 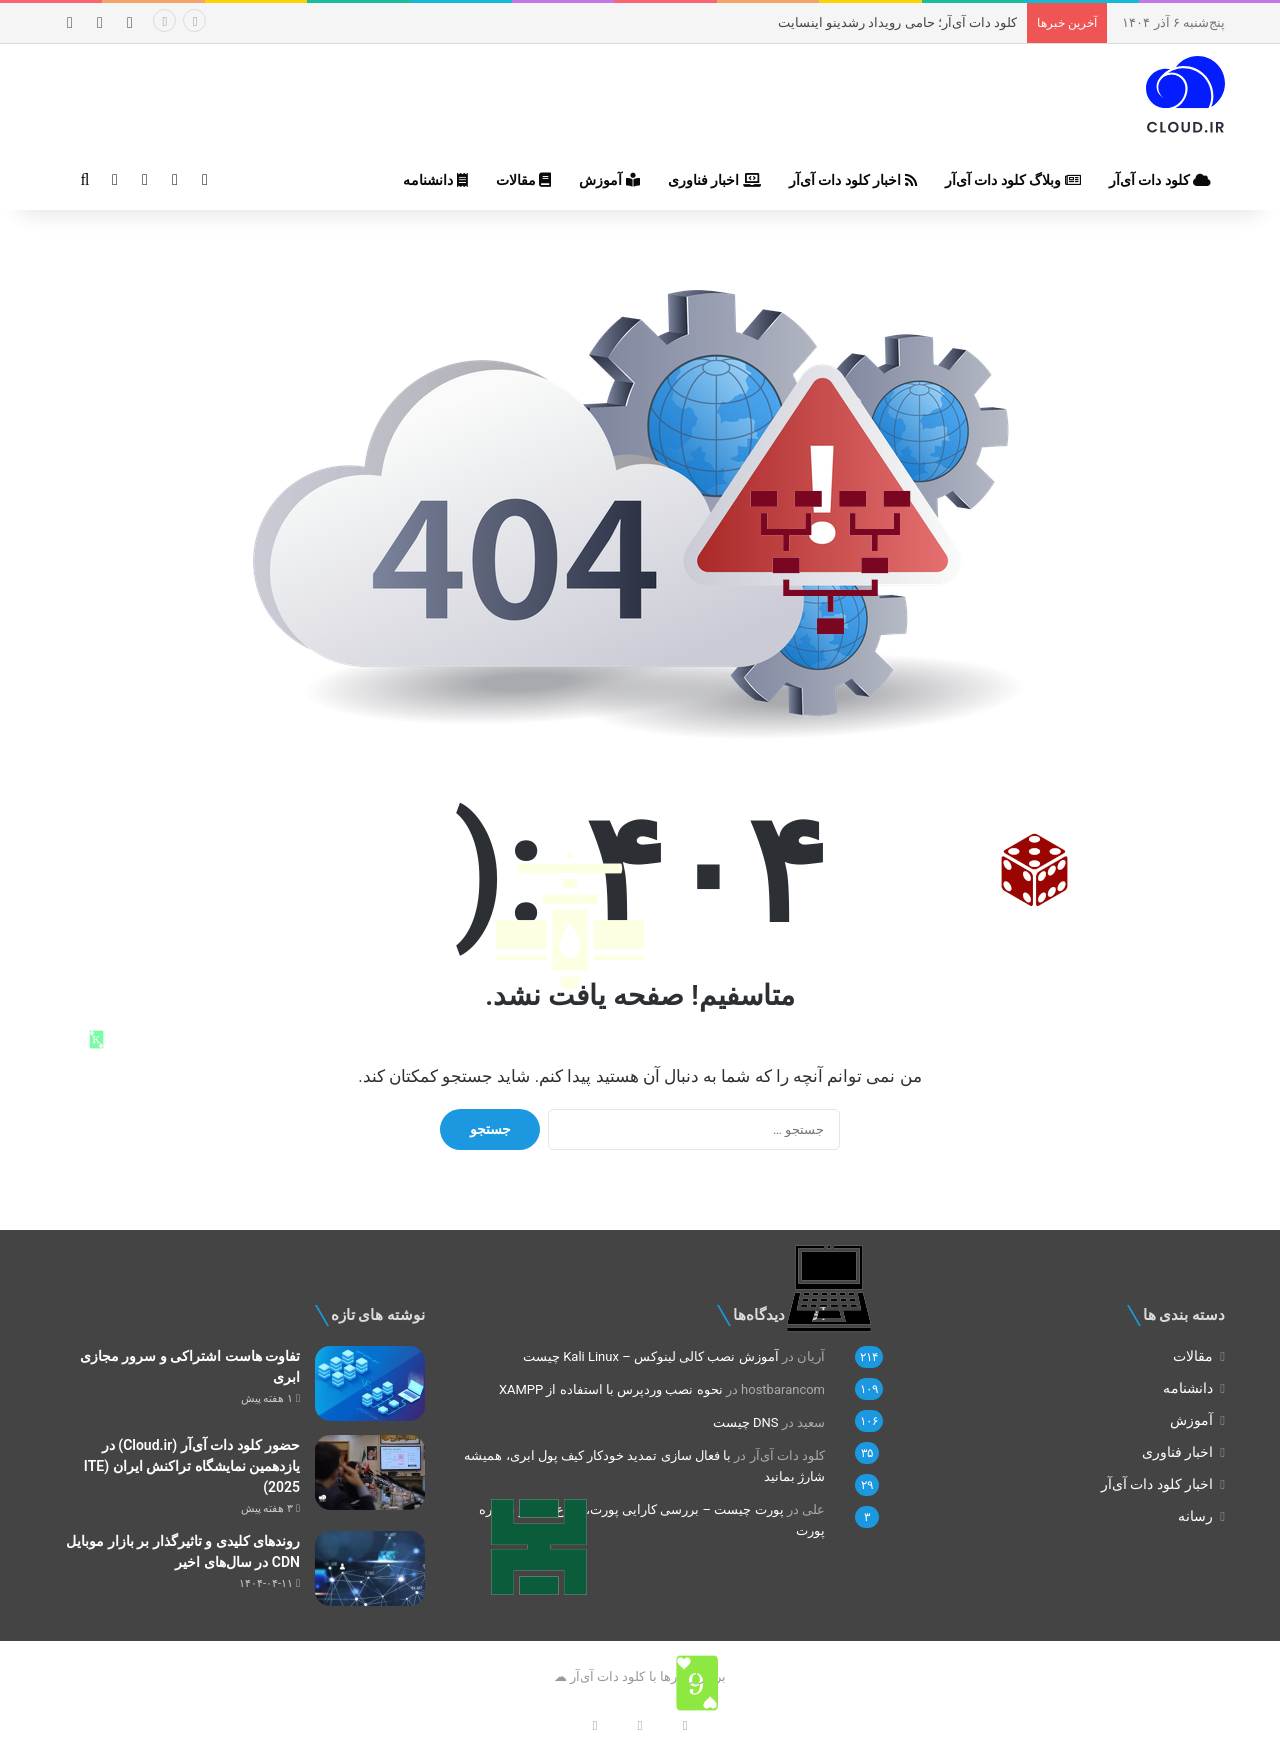 What do you see at coordinates (539, 1547) in the screenshot?
I see `abstract game element or tile` at bounding box center [539, 1547].